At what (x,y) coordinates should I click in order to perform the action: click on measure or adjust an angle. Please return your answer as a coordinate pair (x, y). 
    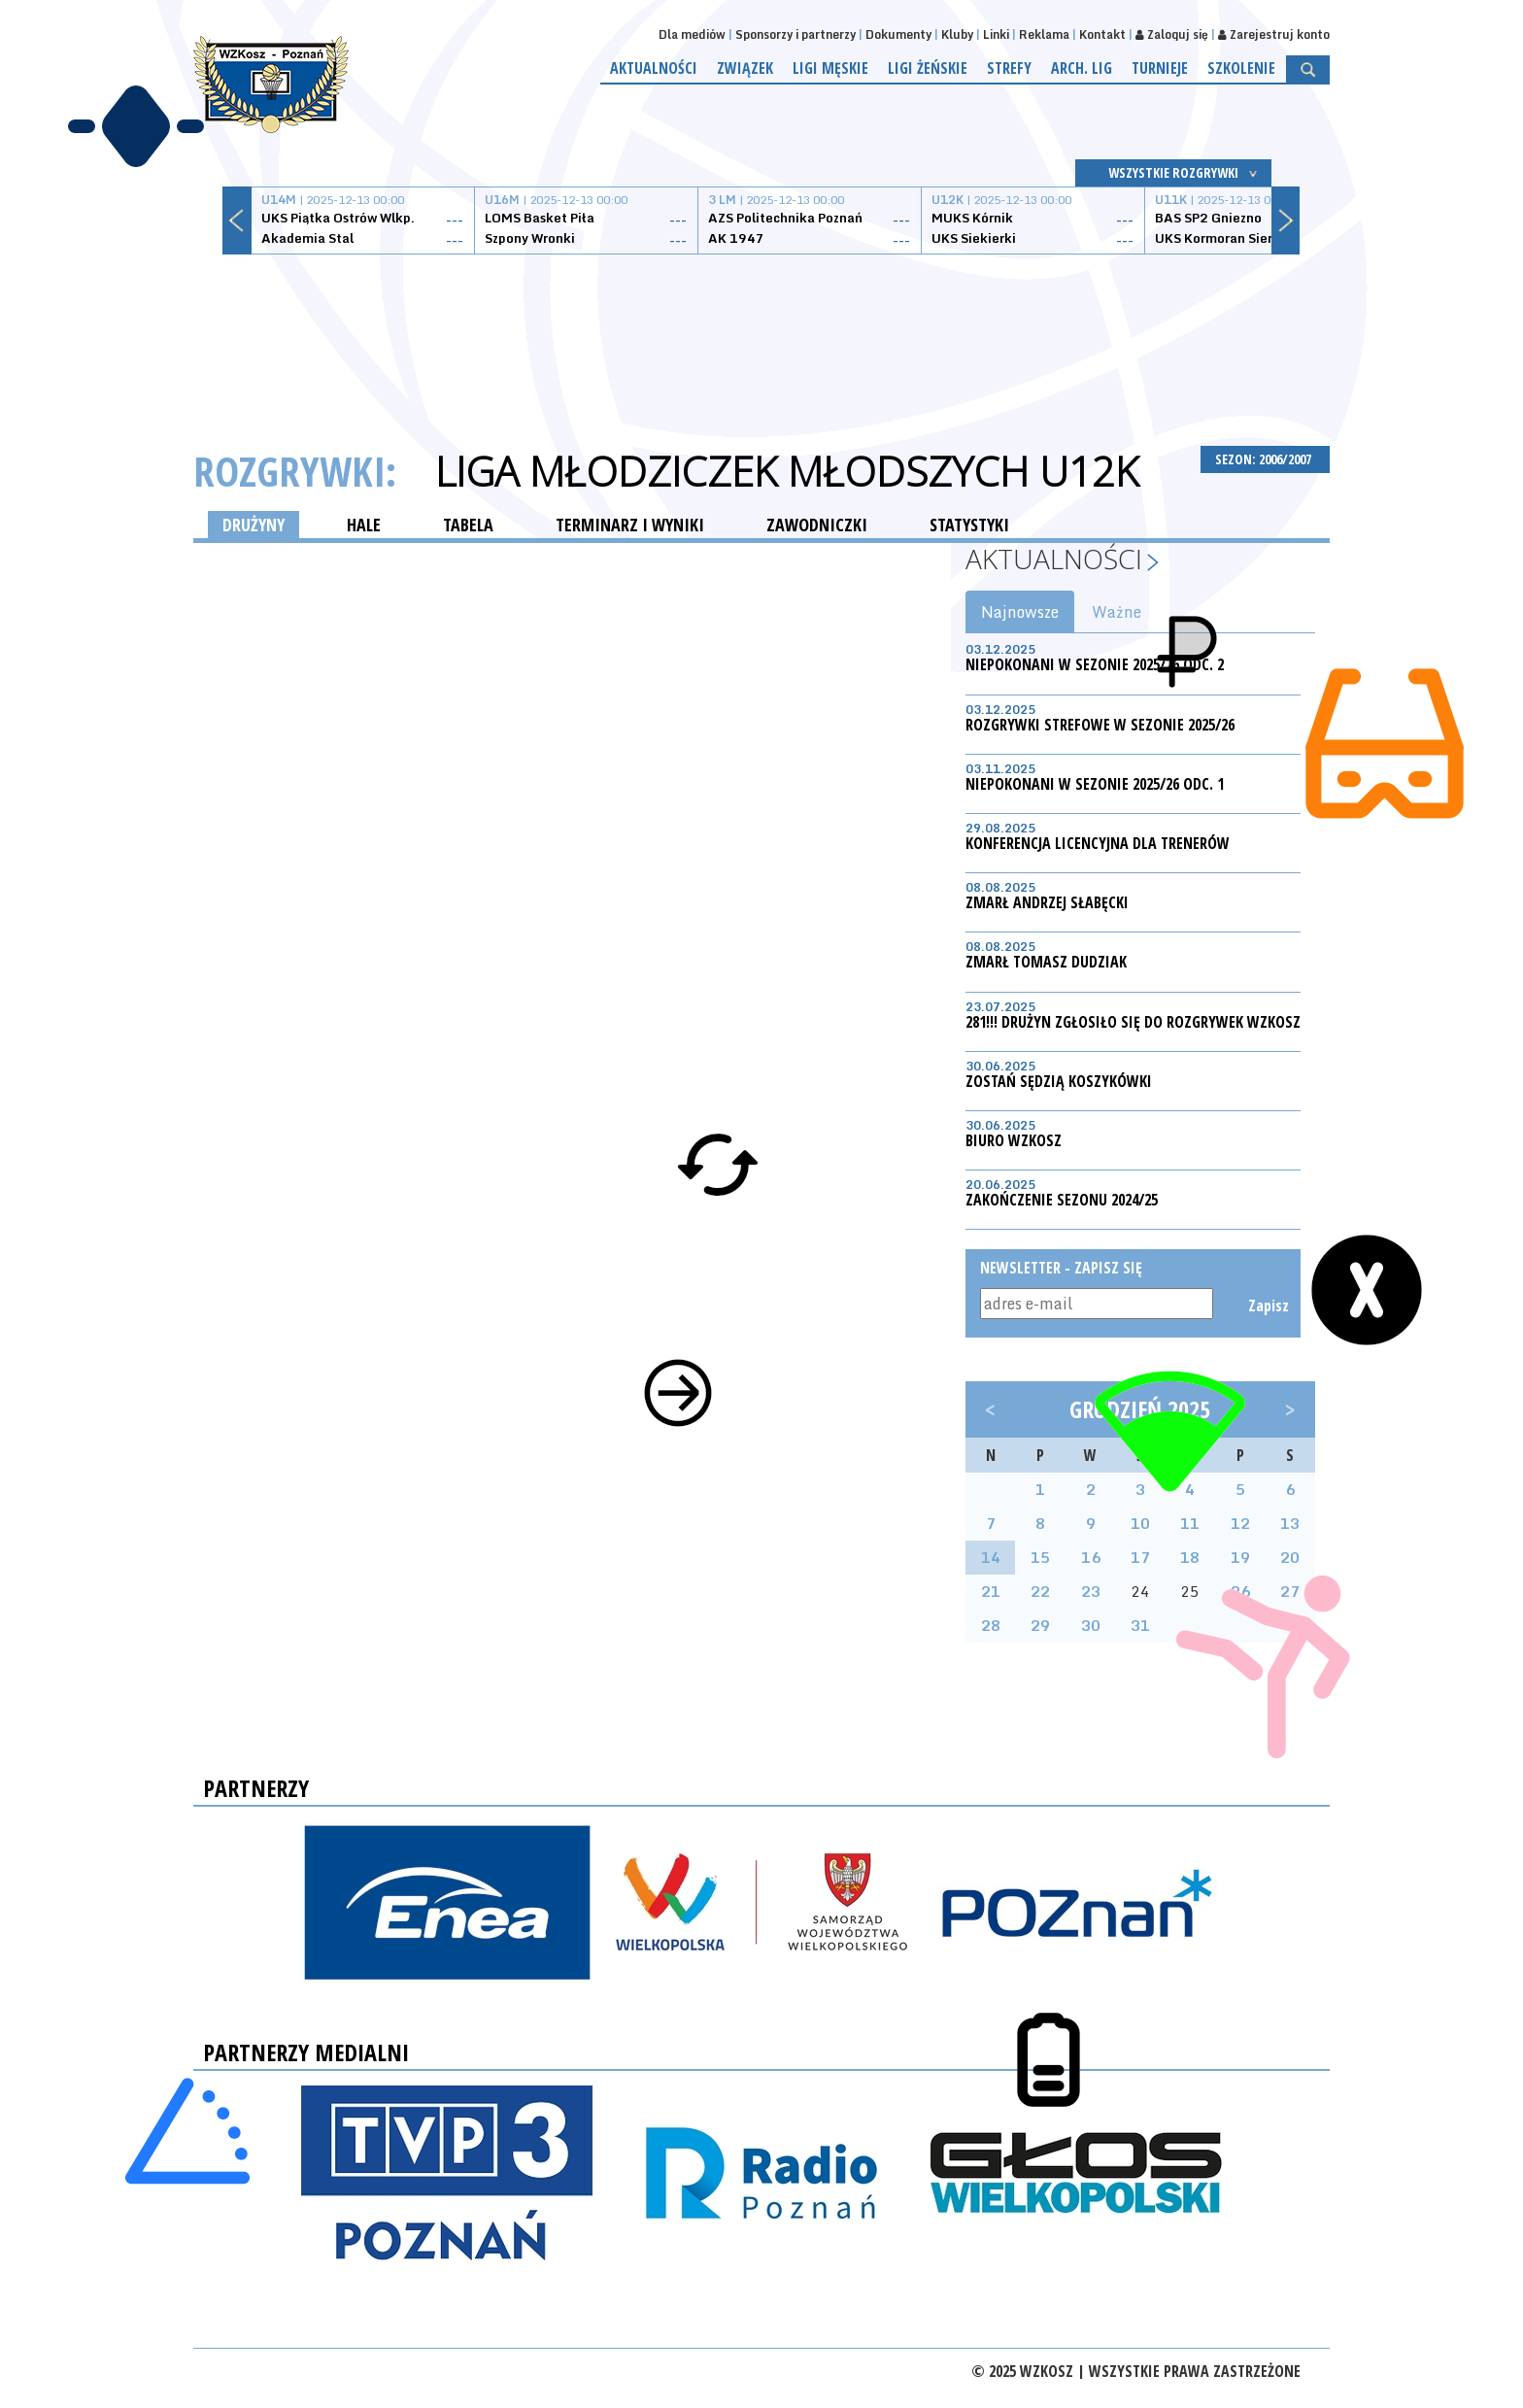
    Looking at the image, I should click on (187, 2134).